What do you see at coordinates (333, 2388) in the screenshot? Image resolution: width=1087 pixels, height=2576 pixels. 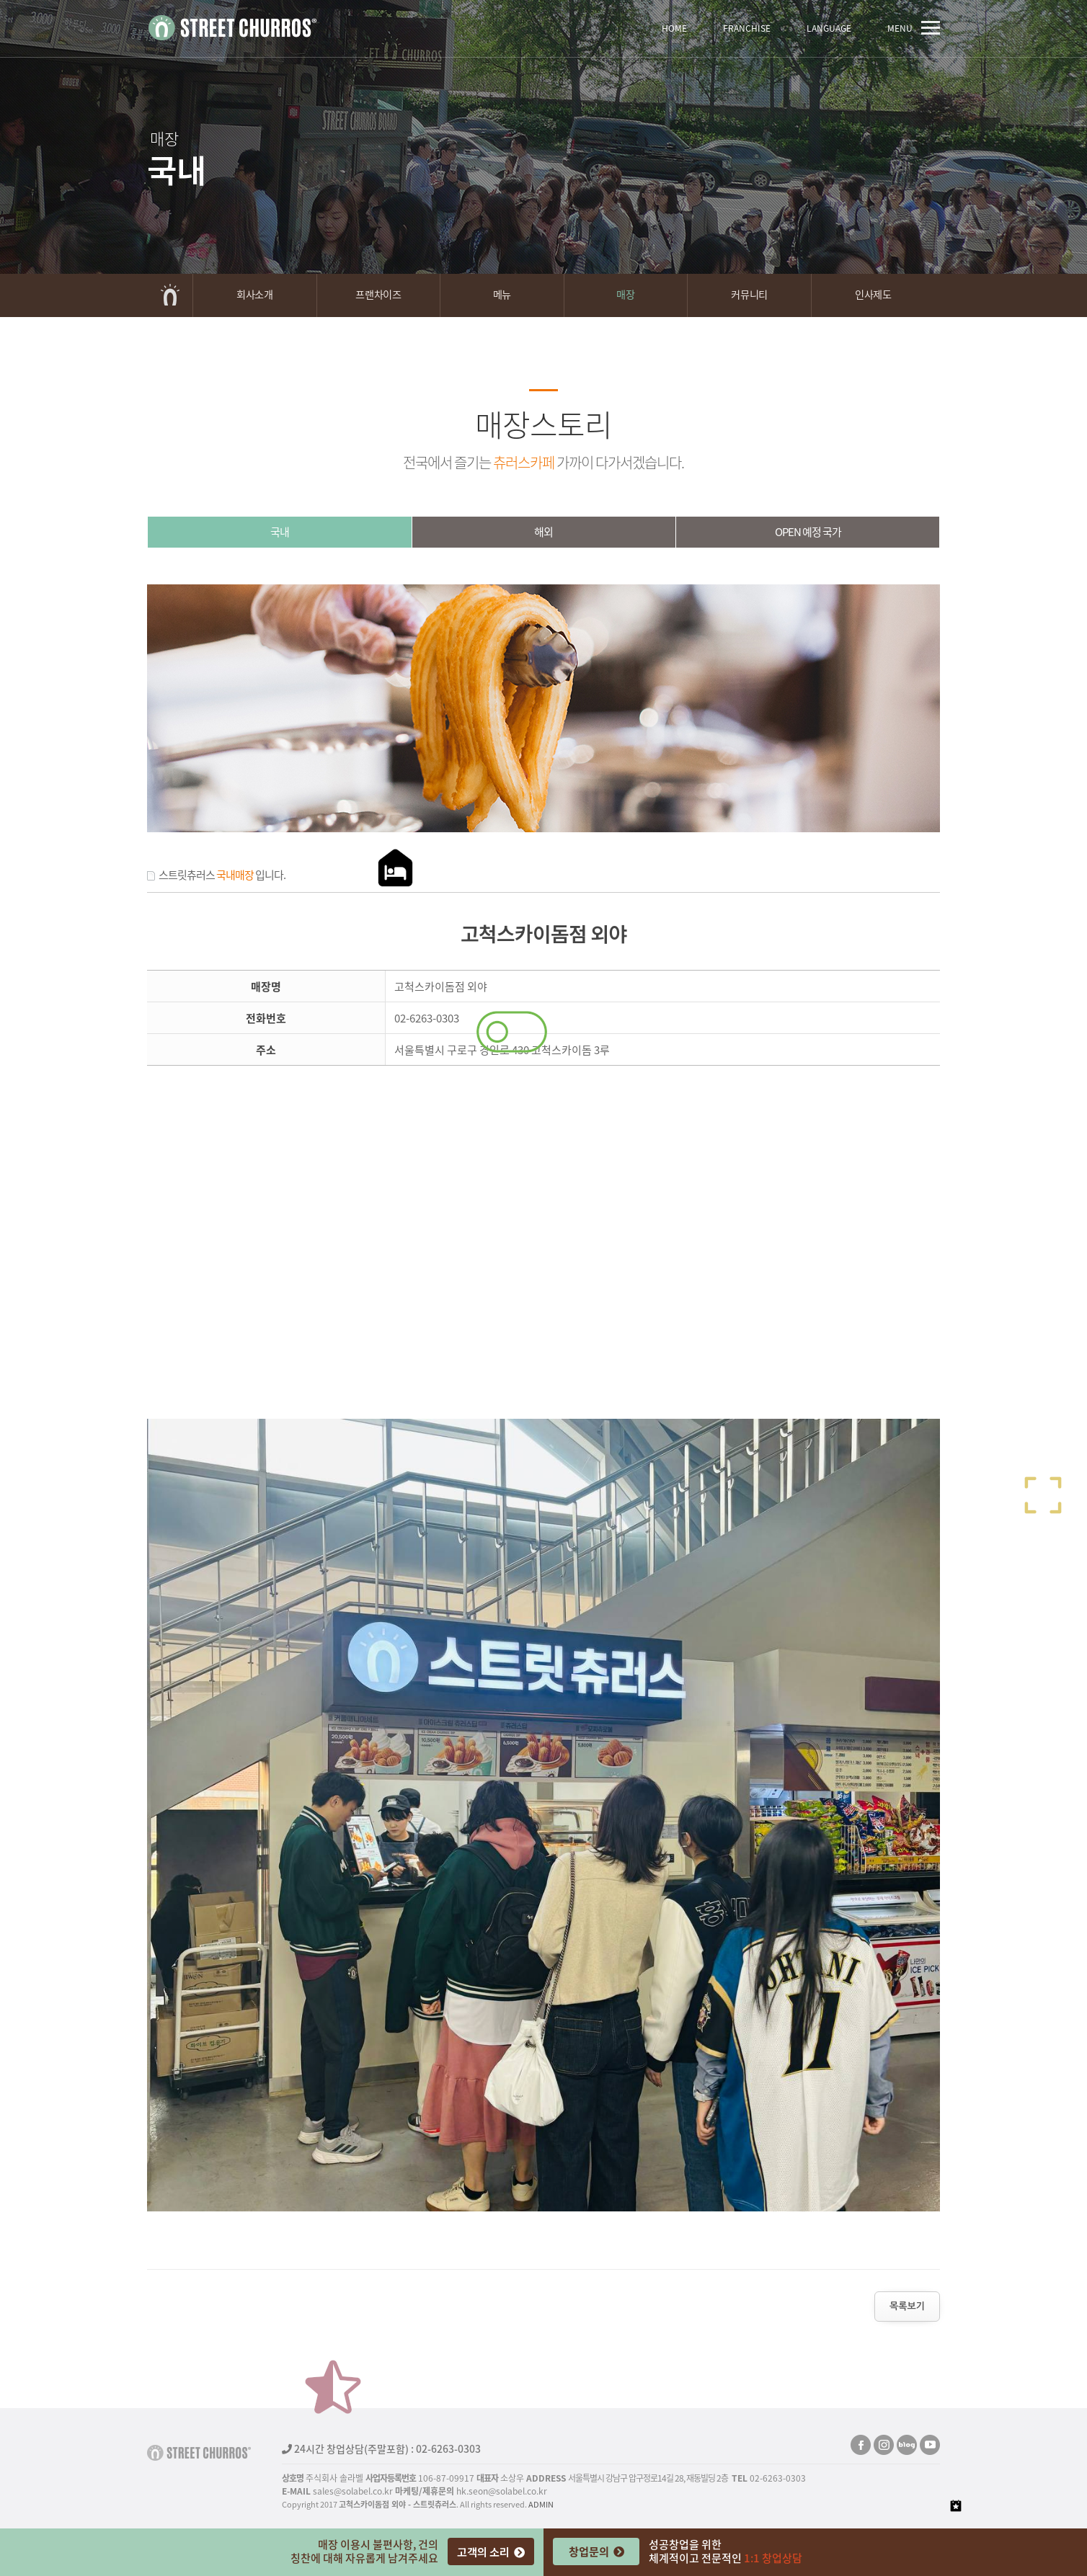 I see `indicates a partial rating or half-star score` at bounding box center [333, 2388].